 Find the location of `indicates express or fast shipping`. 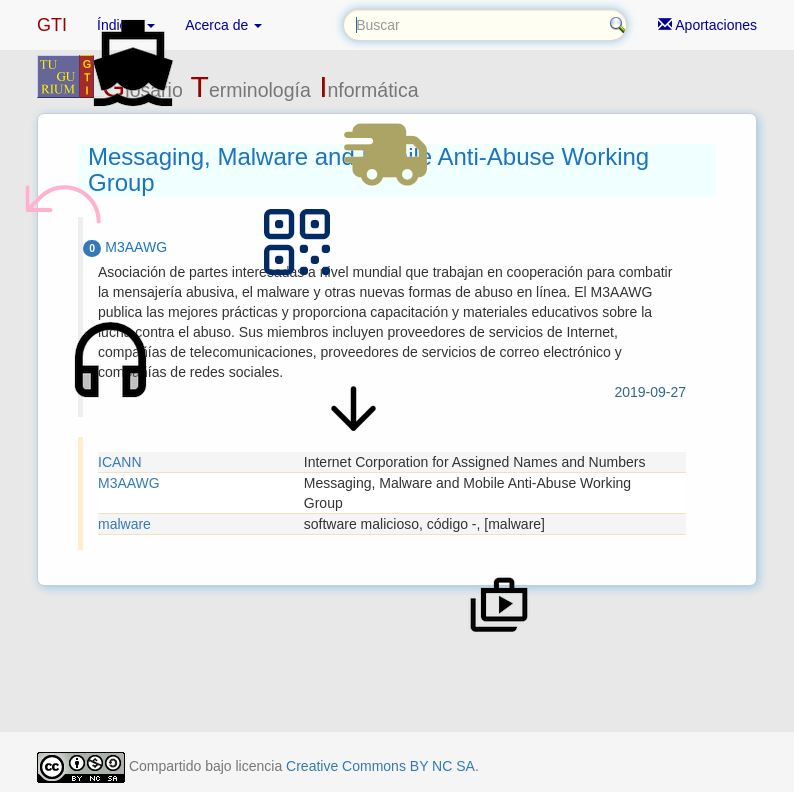

indicates express or fast shipping is located at coordinates (385, 152).